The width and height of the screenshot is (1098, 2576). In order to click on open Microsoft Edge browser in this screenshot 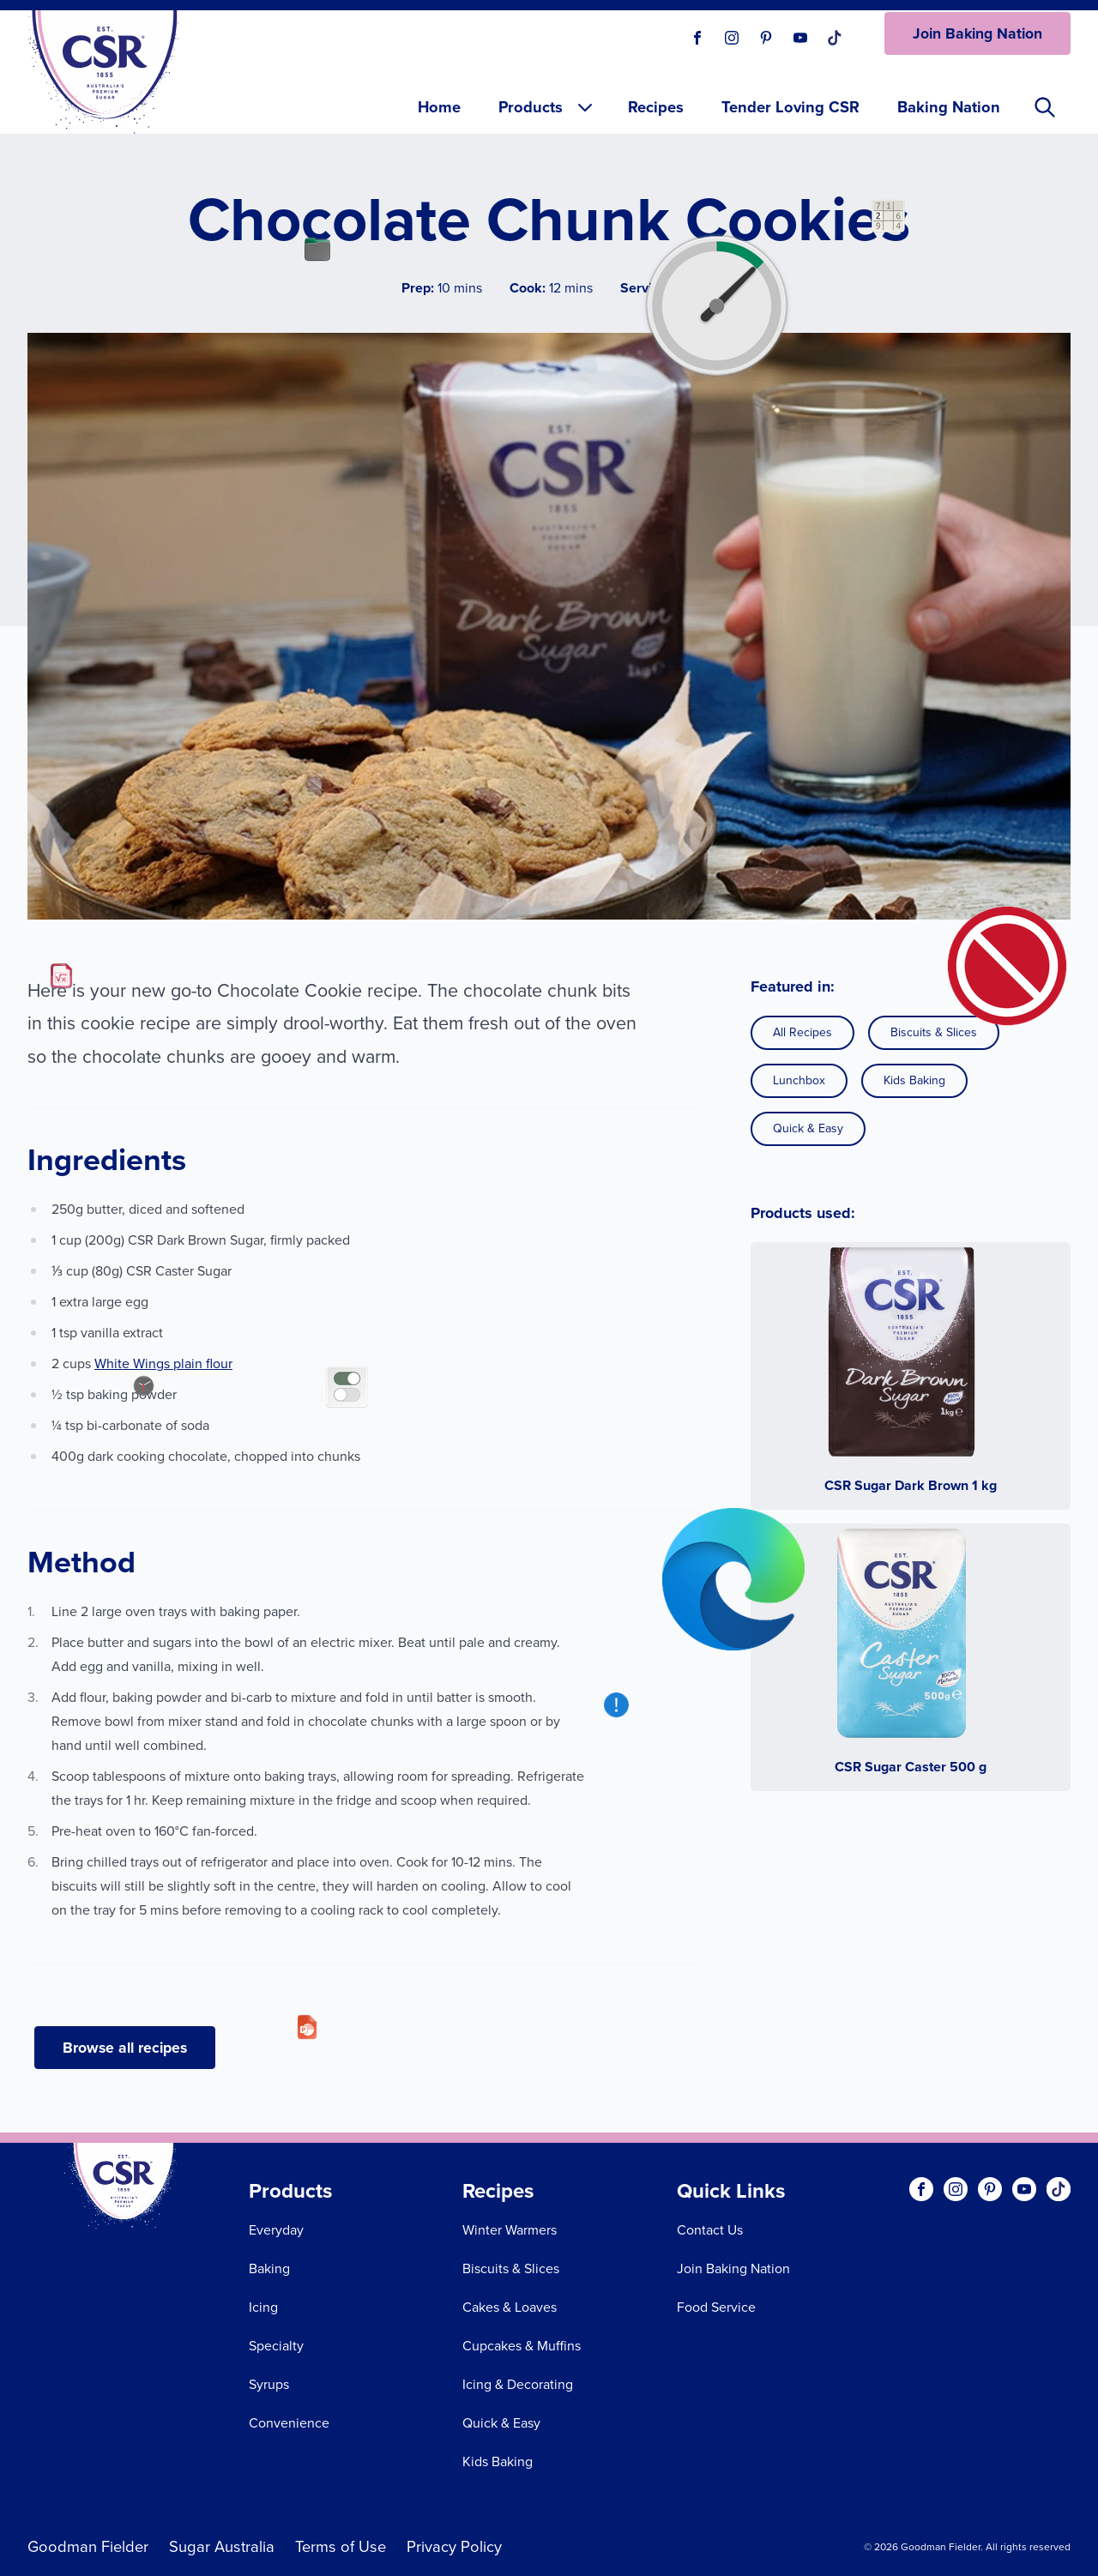, I will do `click(733, 1579)`.